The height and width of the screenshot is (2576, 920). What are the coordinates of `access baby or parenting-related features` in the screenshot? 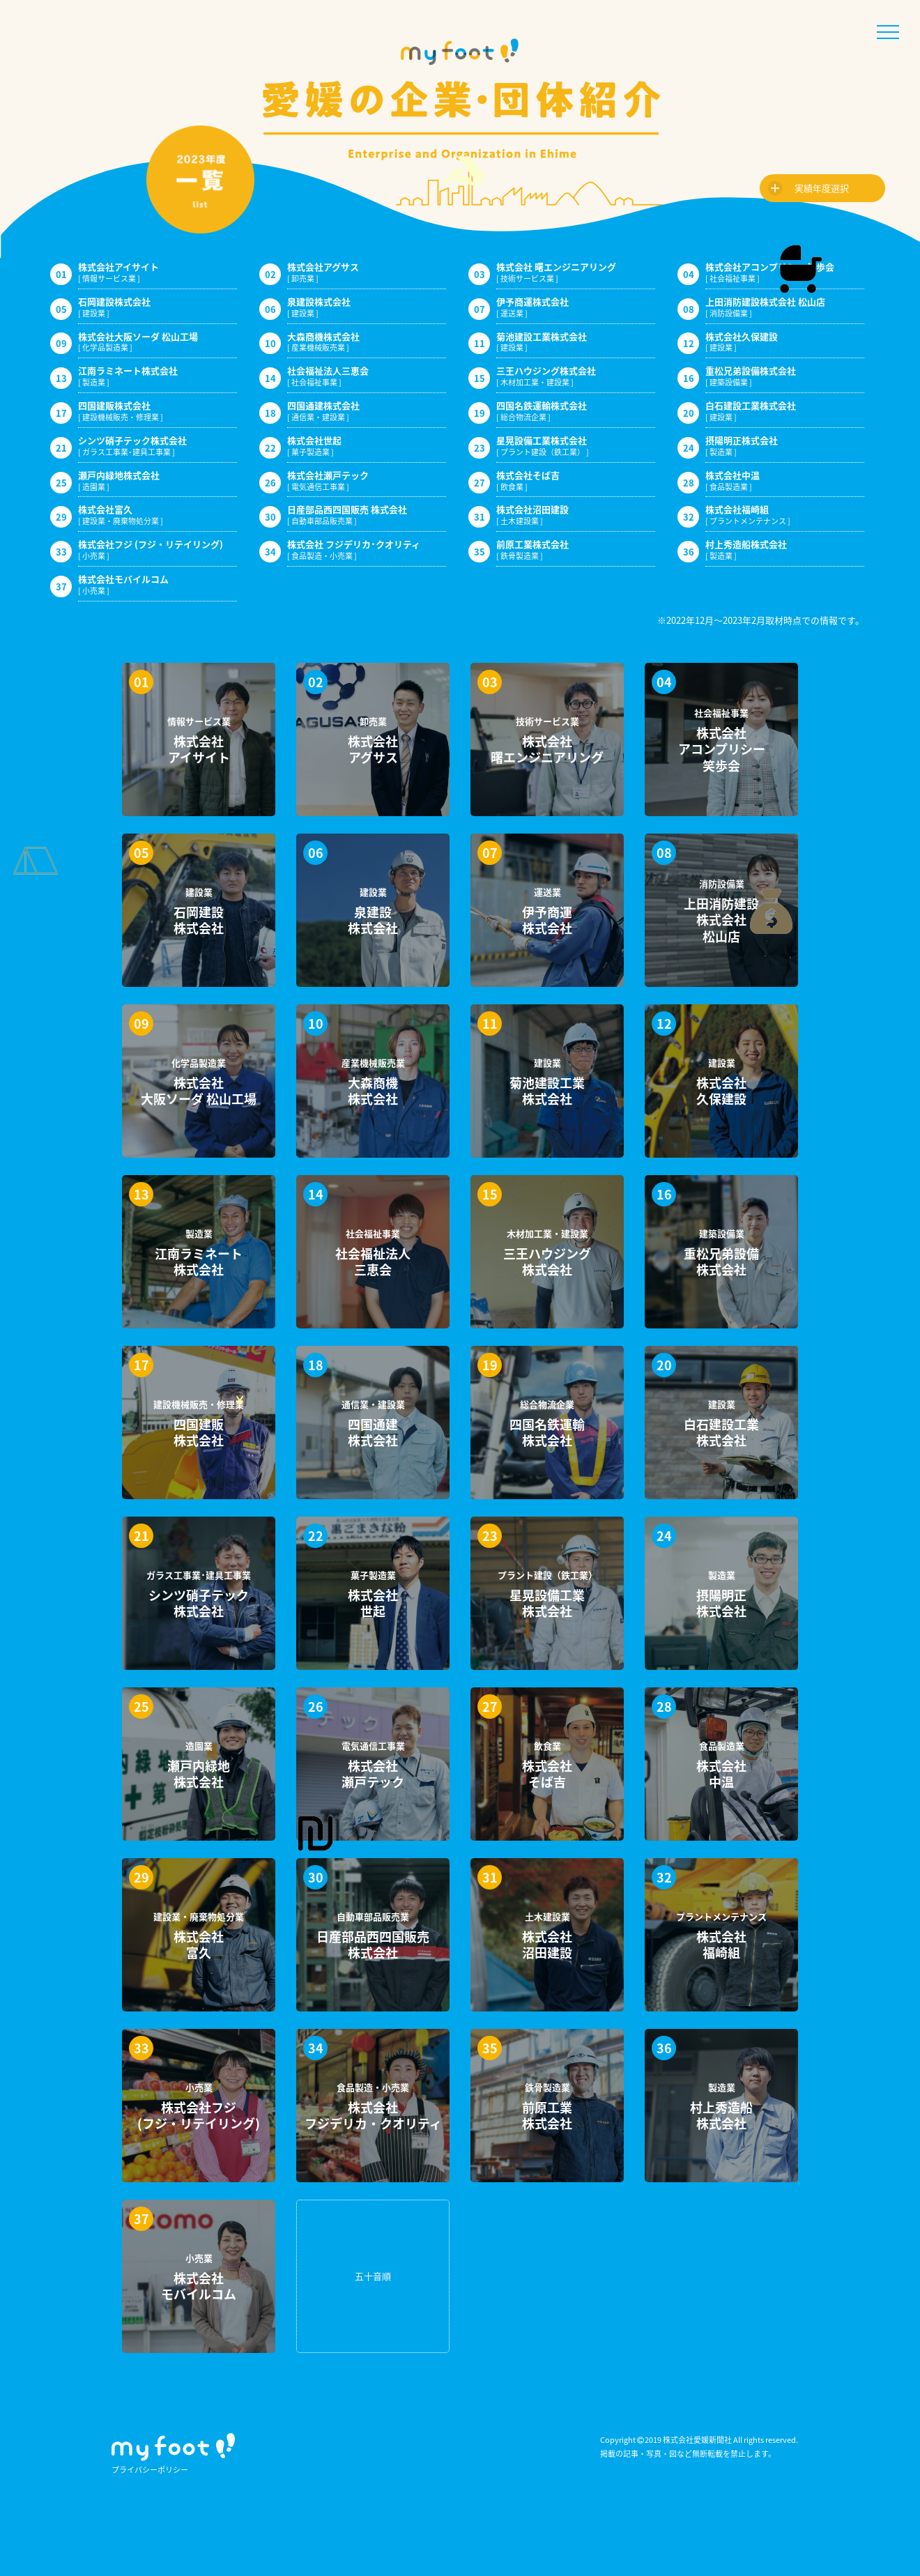 It's located at (798, 269).